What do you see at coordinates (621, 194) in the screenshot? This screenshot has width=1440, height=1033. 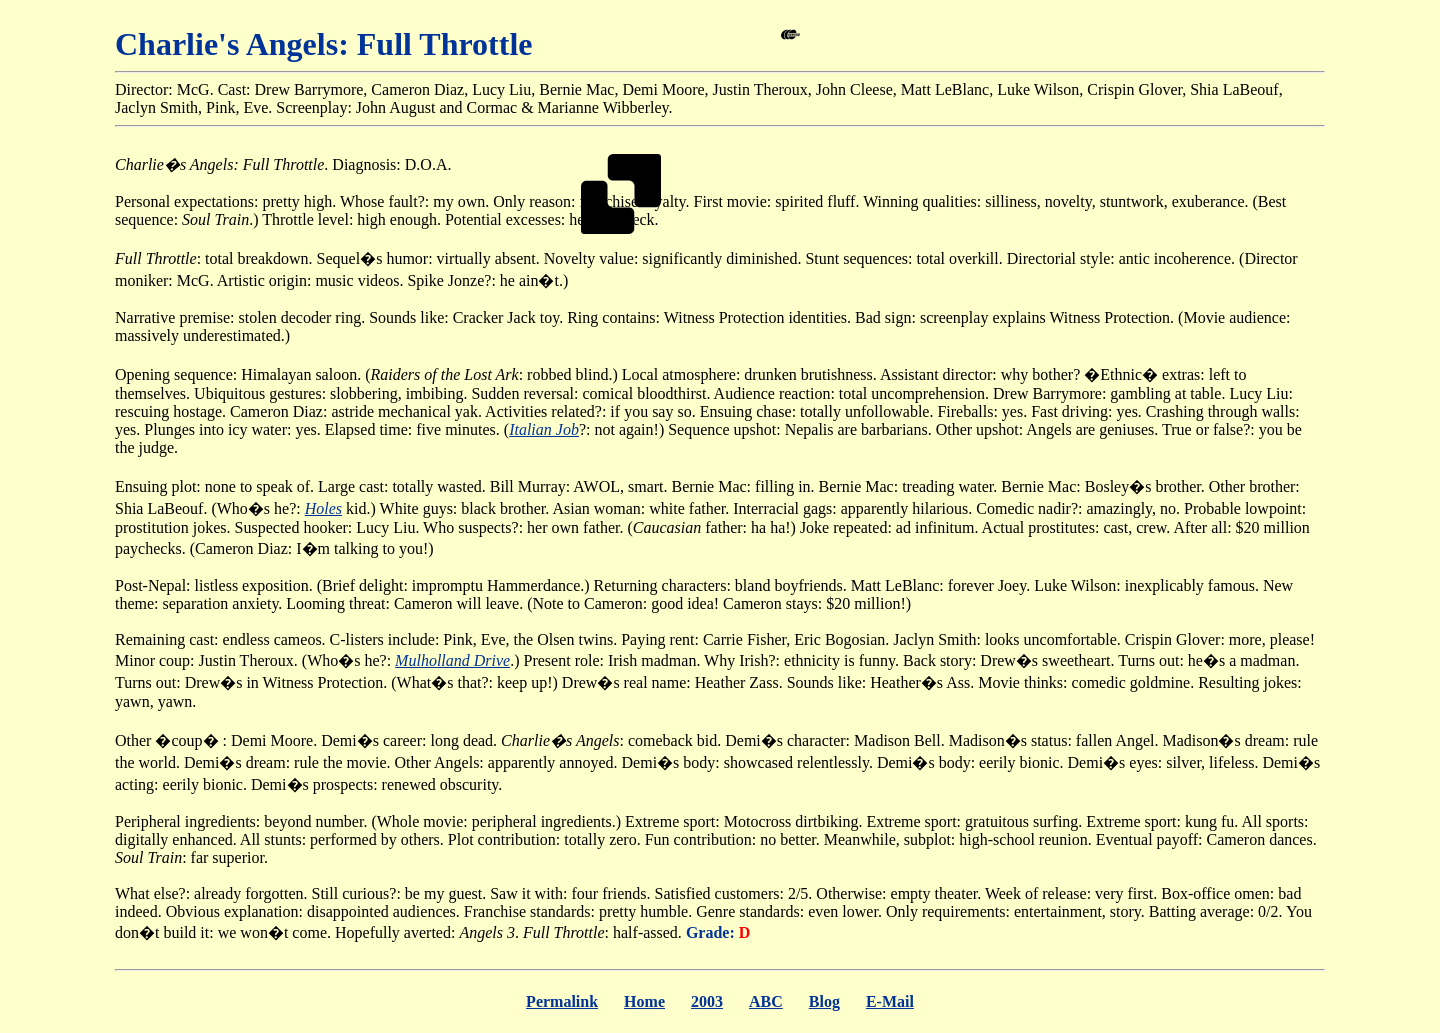 I see `SendGrid email delivery service logo` at bounding box center [621, 194].